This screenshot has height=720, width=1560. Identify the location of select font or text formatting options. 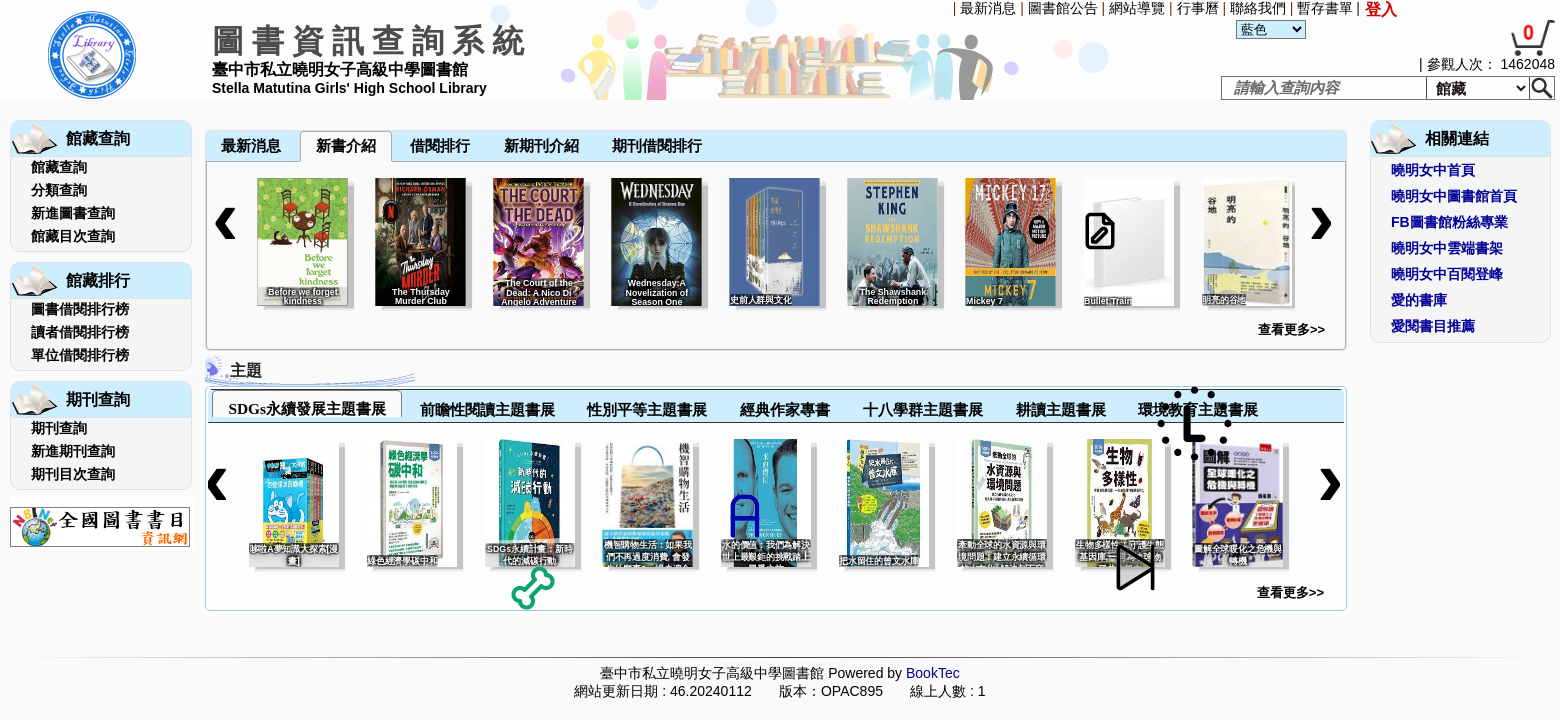
(745, 516).